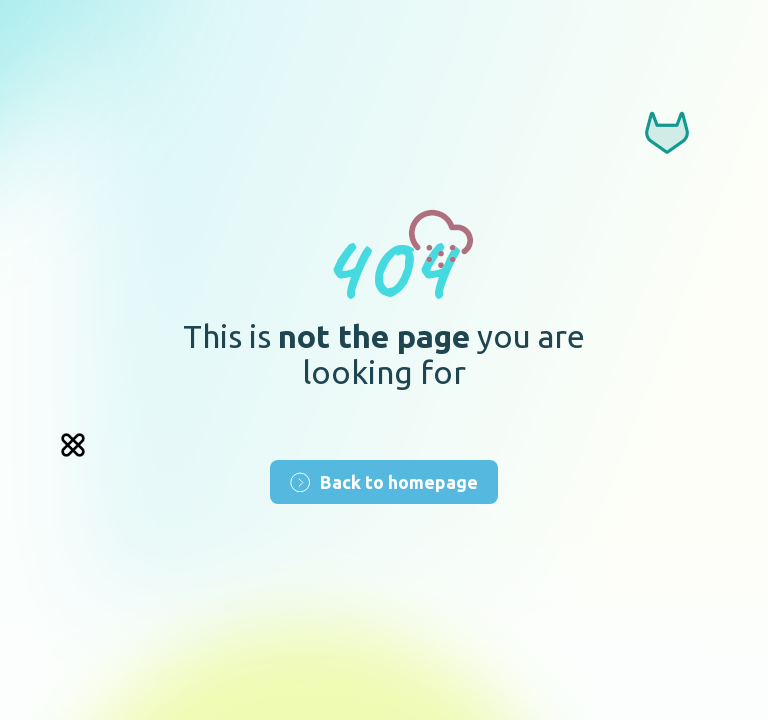 The width and height of the screenshot is (768, 720). I want to click on access first aid or medical help options, so click(73, 445).